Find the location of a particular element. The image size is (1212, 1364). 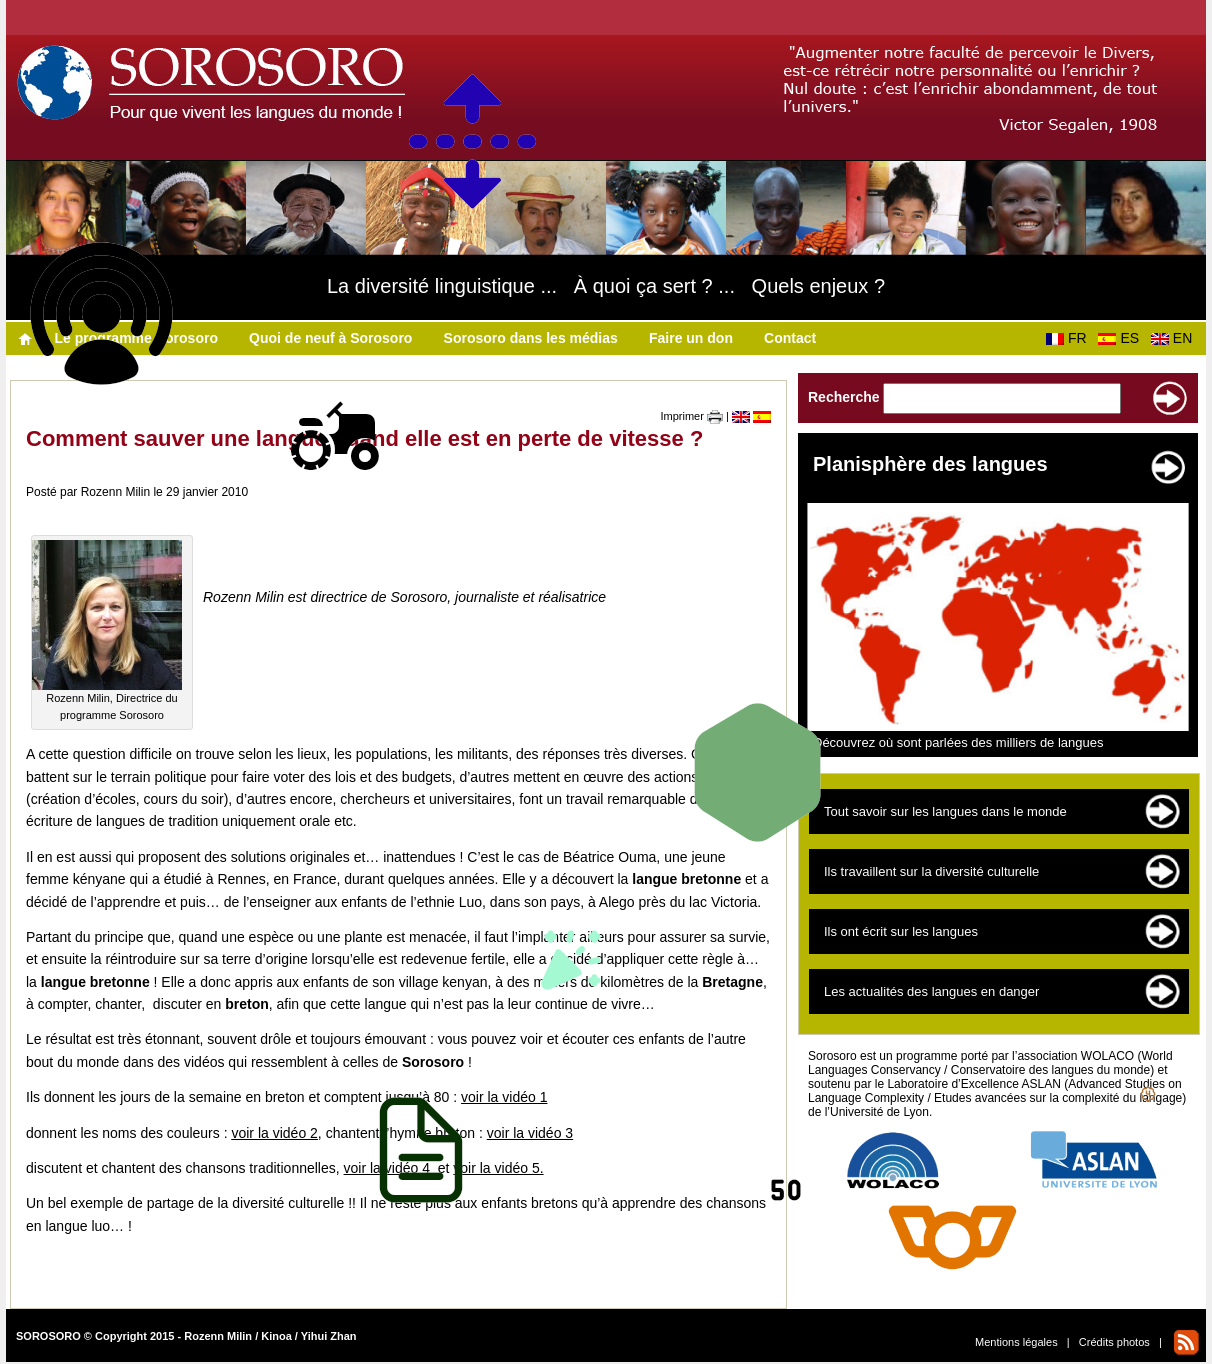

expand collapsed content is located at coordinates (472, 141).